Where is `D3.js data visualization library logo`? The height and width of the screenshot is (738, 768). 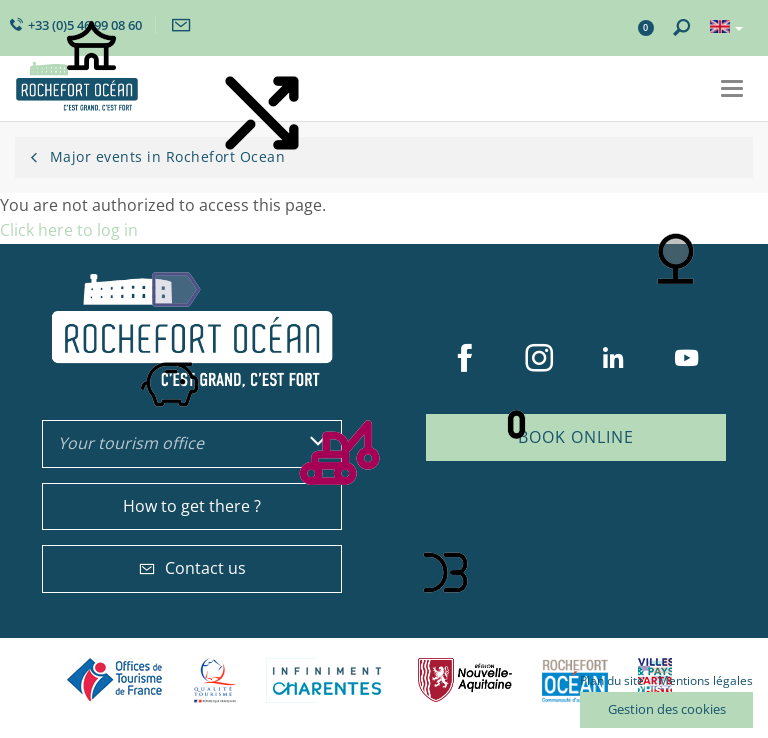
D3.js data visualization library logo is located at coordinates (445, 572).